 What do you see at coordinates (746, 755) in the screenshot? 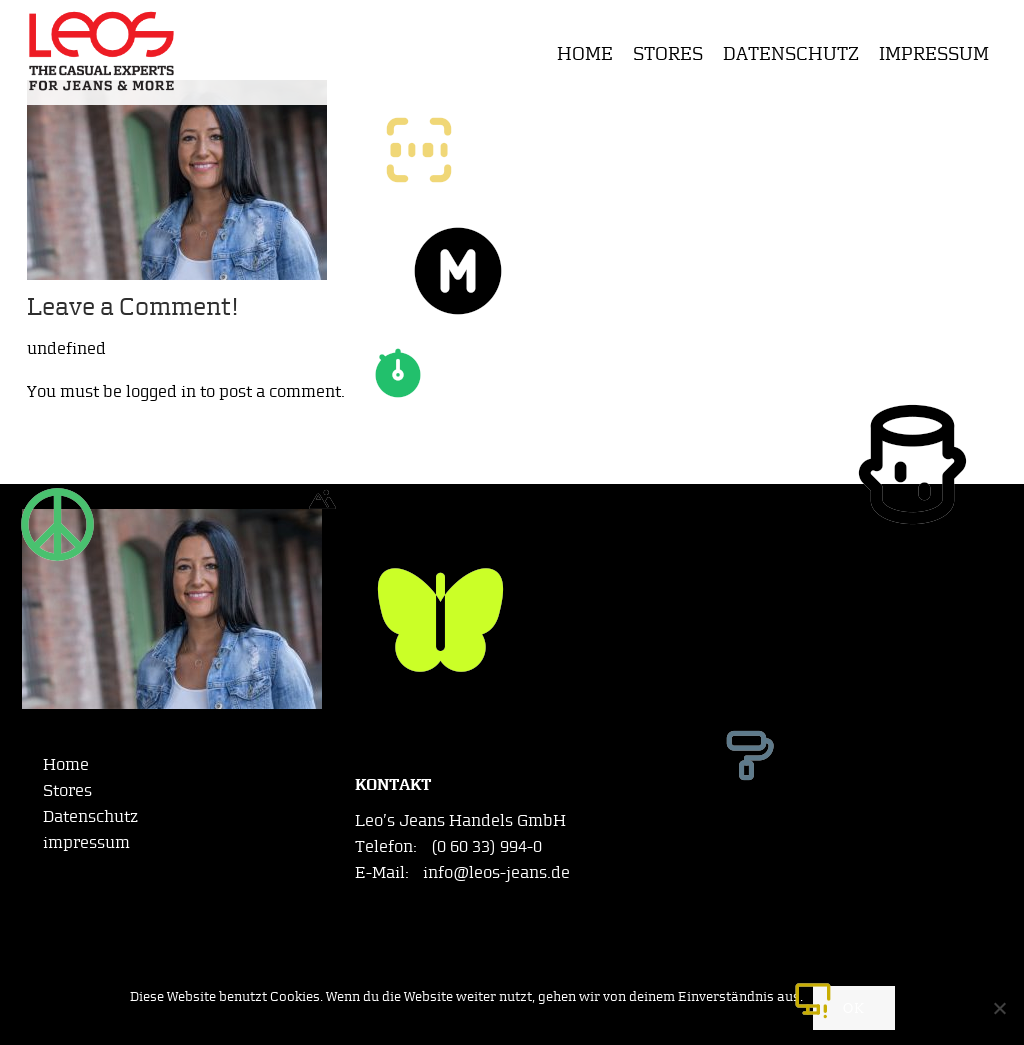
I see `access painting or drawing tools` at bounding box center [746, 755].